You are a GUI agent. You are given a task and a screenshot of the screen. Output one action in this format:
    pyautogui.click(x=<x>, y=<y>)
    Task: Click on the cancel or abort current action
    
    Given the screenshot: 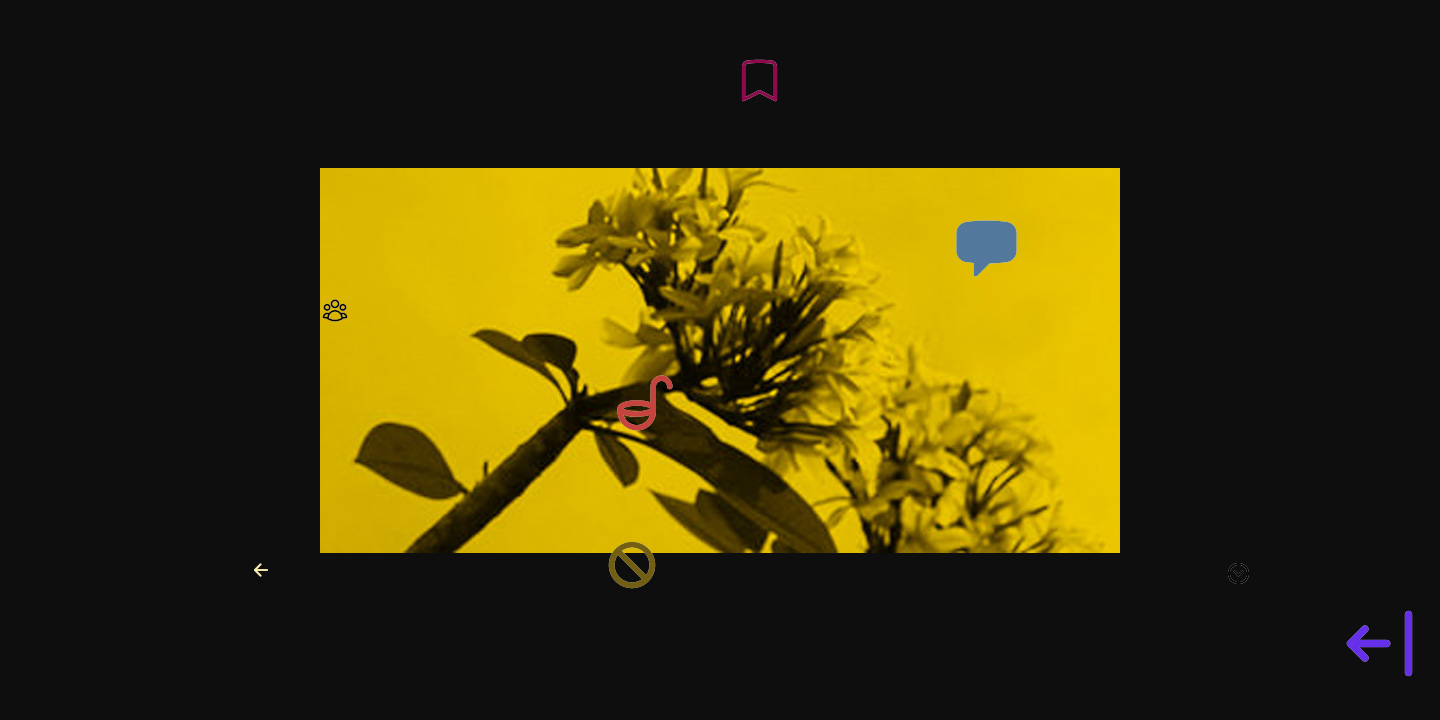 What is the action you would take?
    pyautogui.click(x=632, y=565)
    